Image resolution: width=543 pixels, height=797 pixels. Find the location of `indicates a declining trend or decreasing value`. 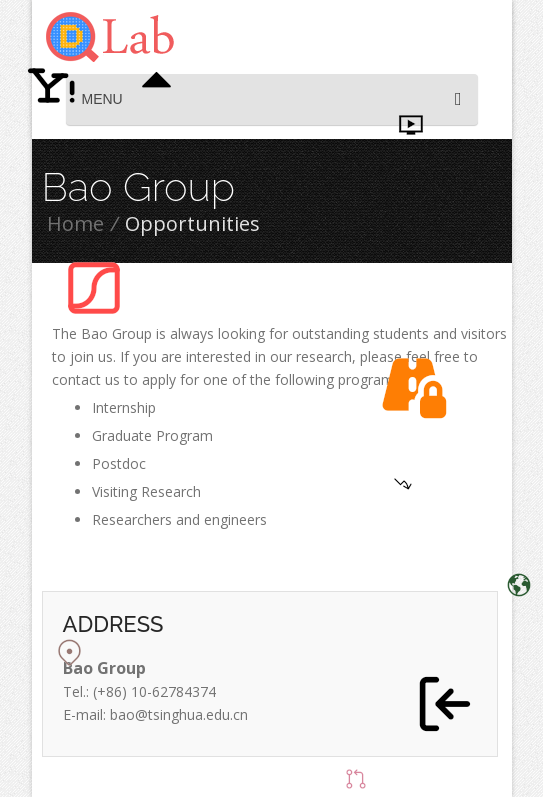

indicates a declining trend or decreasing value is located at coordinates (403, 484).